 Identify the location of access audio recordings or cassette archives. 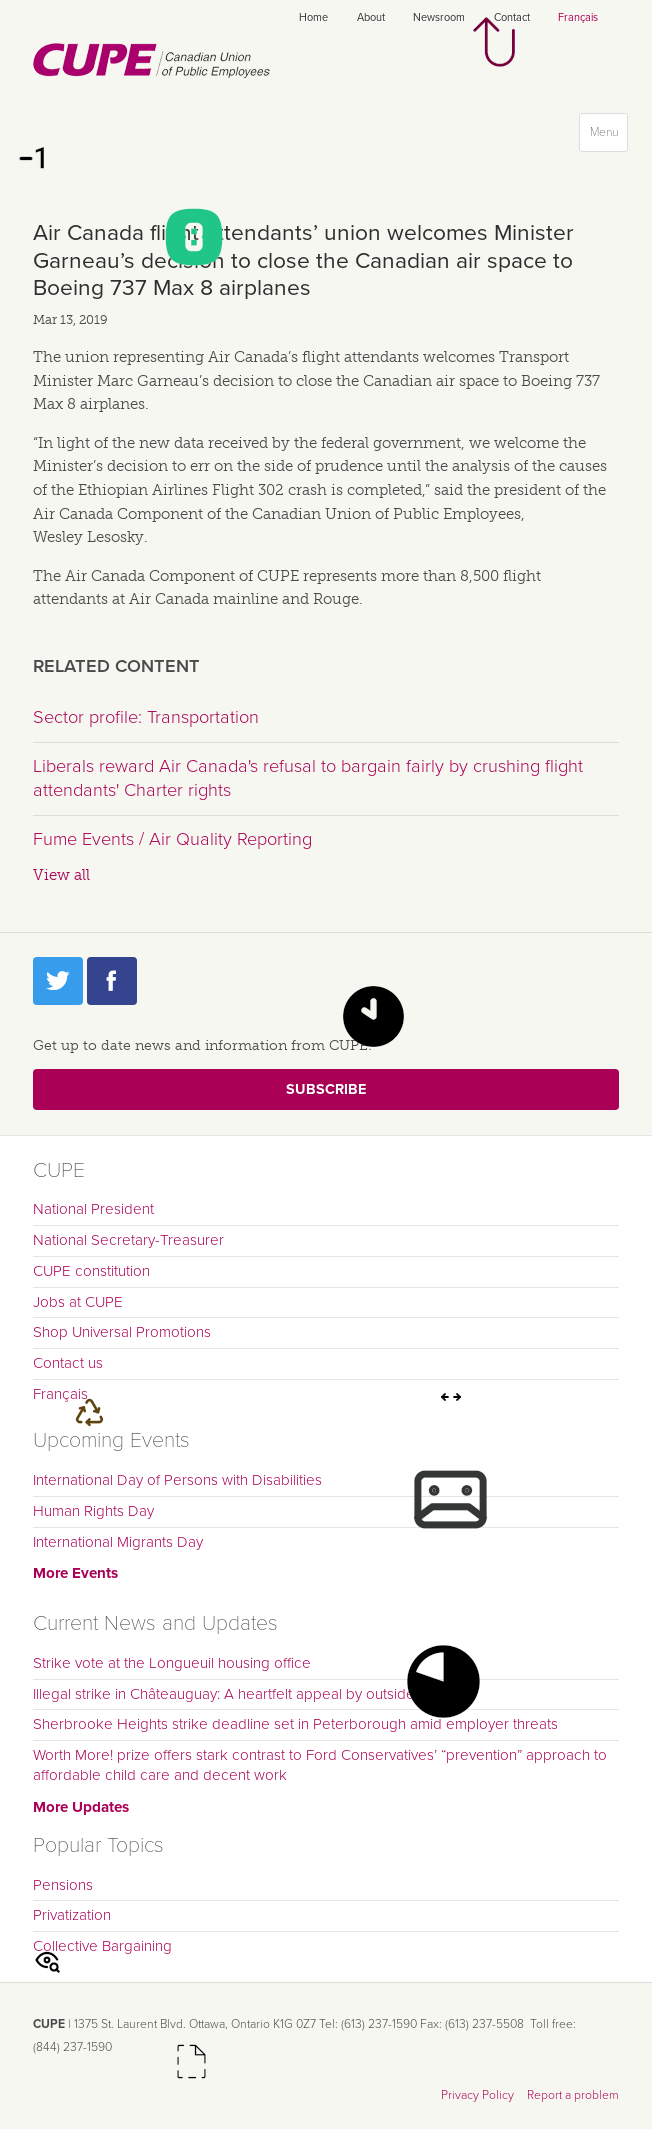
(450, 1499).